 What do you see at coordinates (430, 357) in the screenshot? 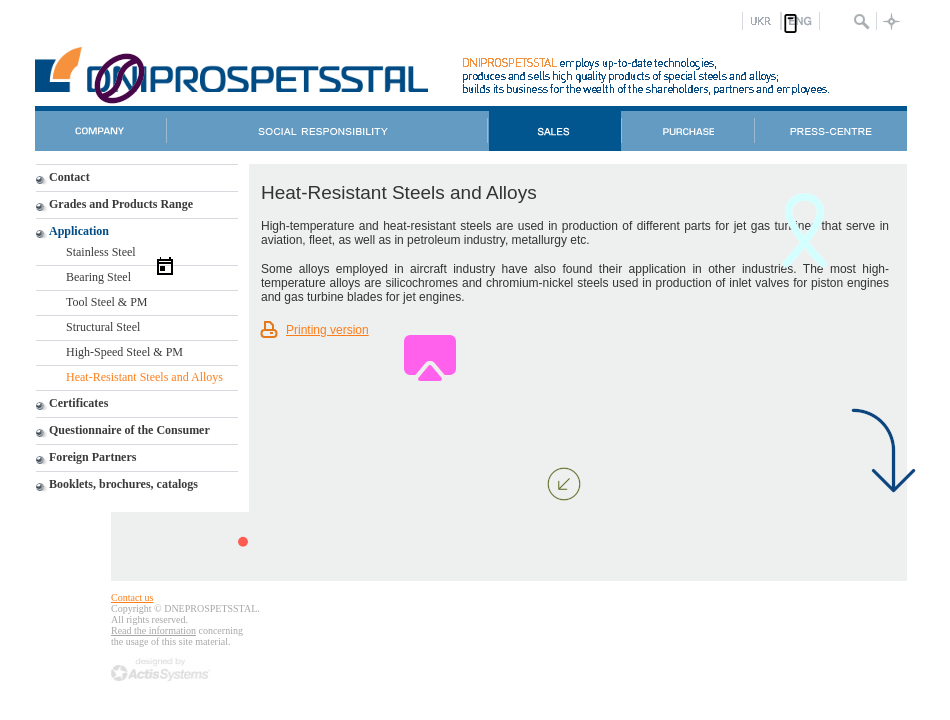
I see `stream content to an external display` at bounding box center [430, 357].